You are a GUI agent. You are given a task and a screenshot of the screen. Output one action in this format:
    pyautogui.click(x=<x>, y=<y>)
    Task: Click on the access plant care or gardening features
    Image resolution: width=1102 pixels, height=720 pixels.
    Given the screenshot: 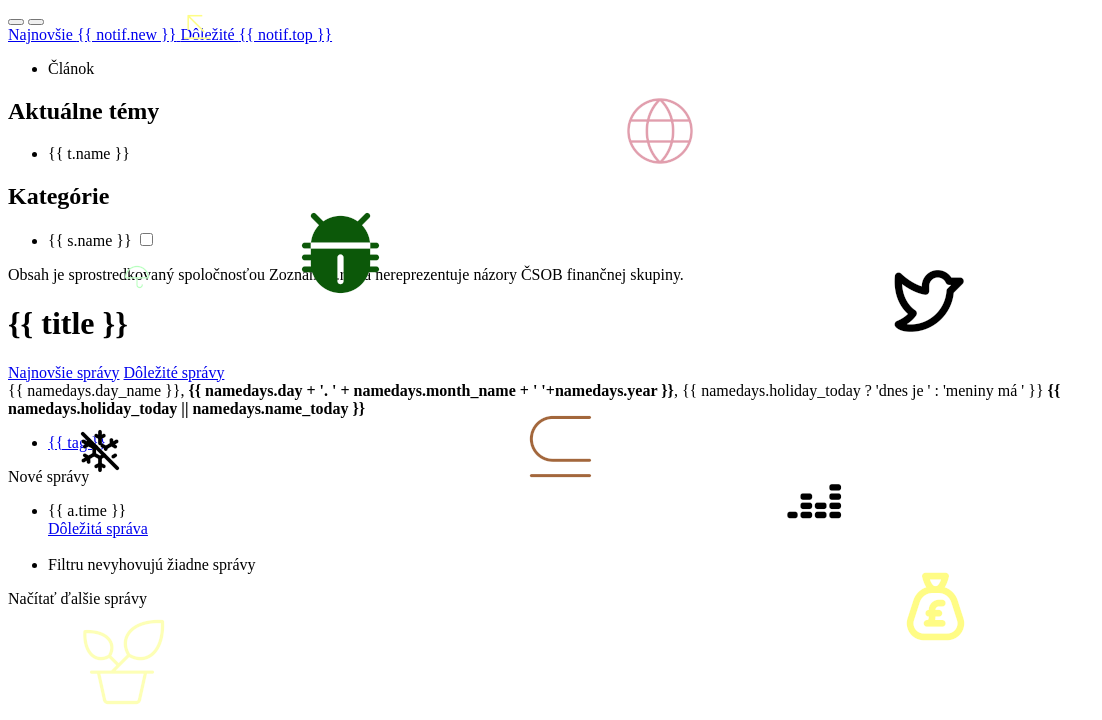 What is the action you would take?
    pyautogui.click(x=122, y=662)
    